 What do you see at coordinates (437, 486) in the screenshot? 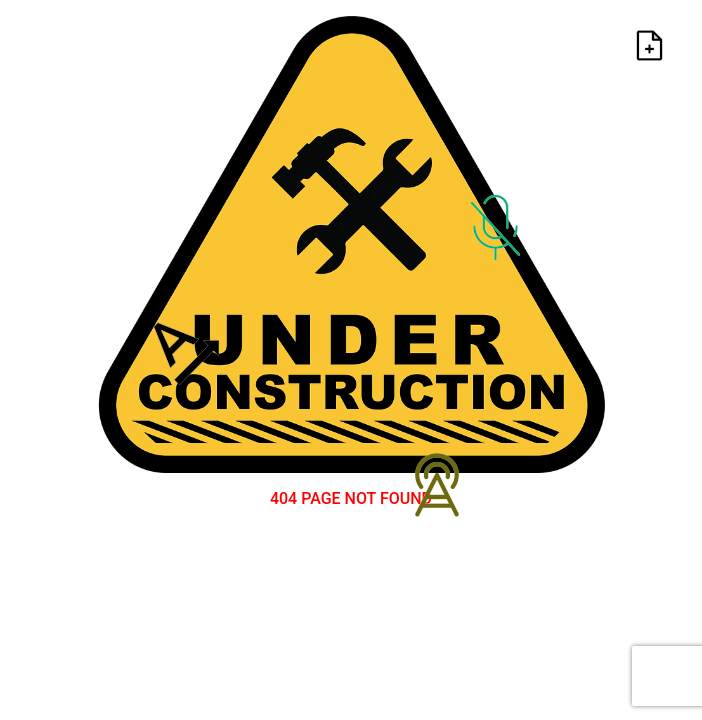
I see `indicates cellular network signal or connectivity` at bounding box center [437, 486].